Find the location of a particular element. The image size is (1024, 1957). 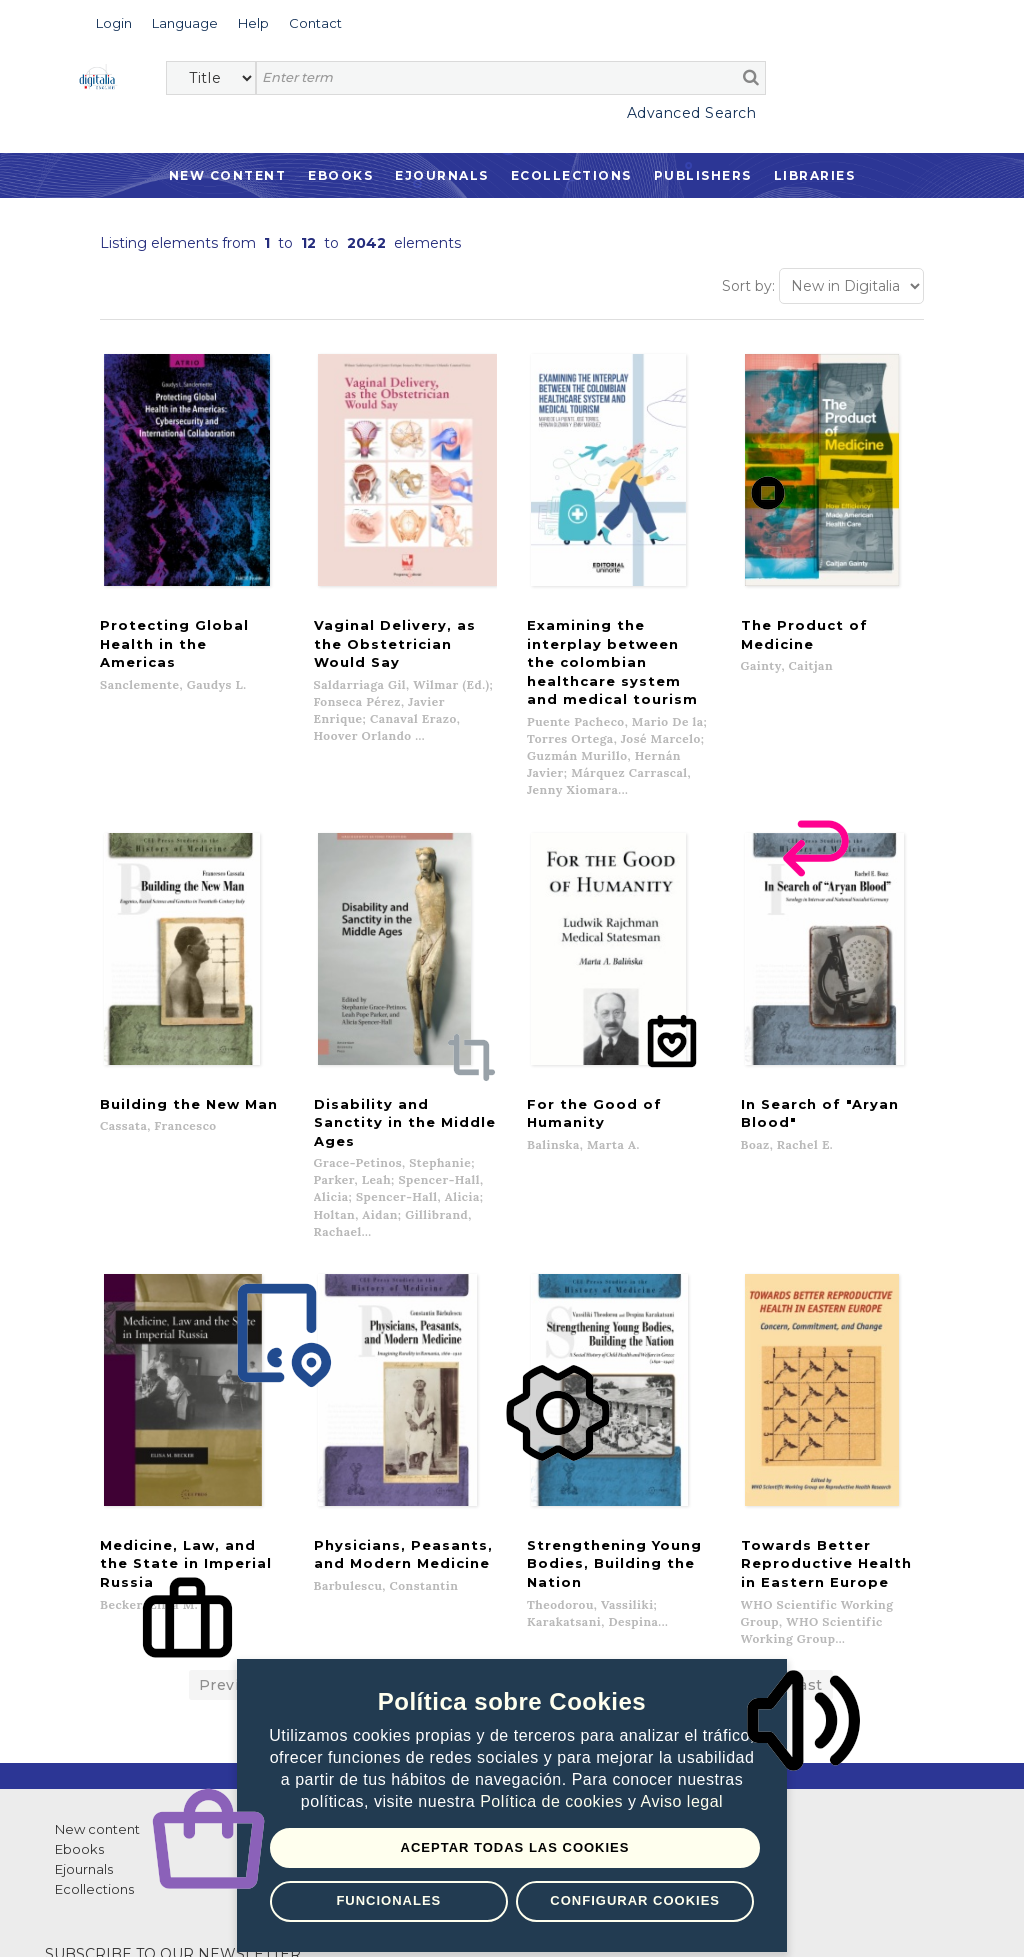

undo or go back to previous state is located at coordinates (816, 846).